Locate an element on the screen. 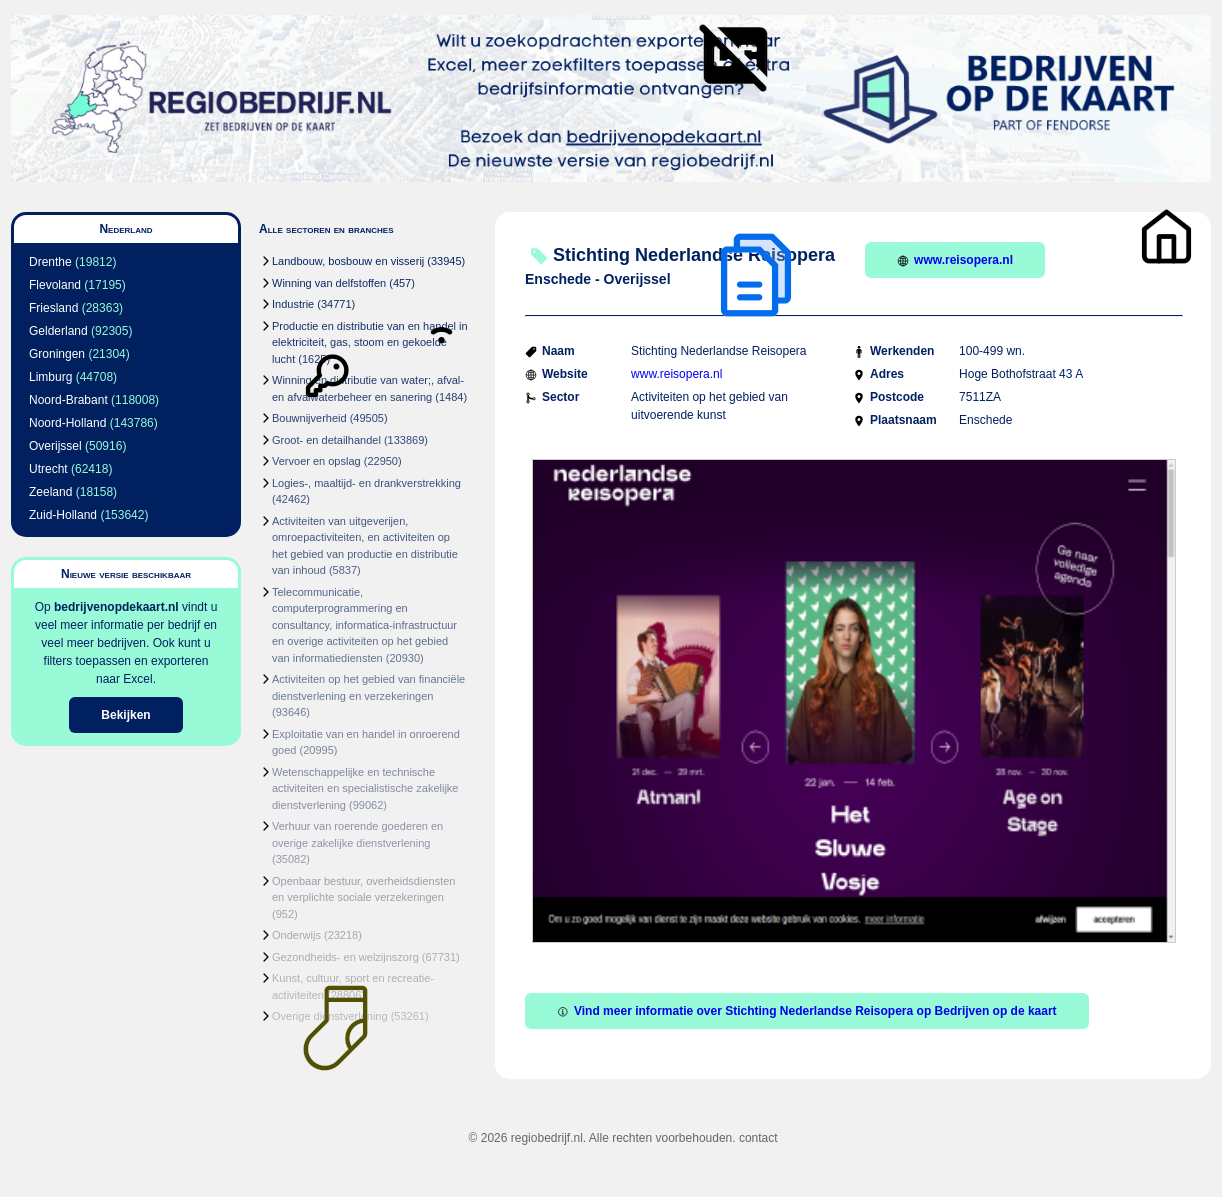 The width and height of the screenshot is (1222, 1197). browse clothing or apparel items is located at coordinates (338, 1026).